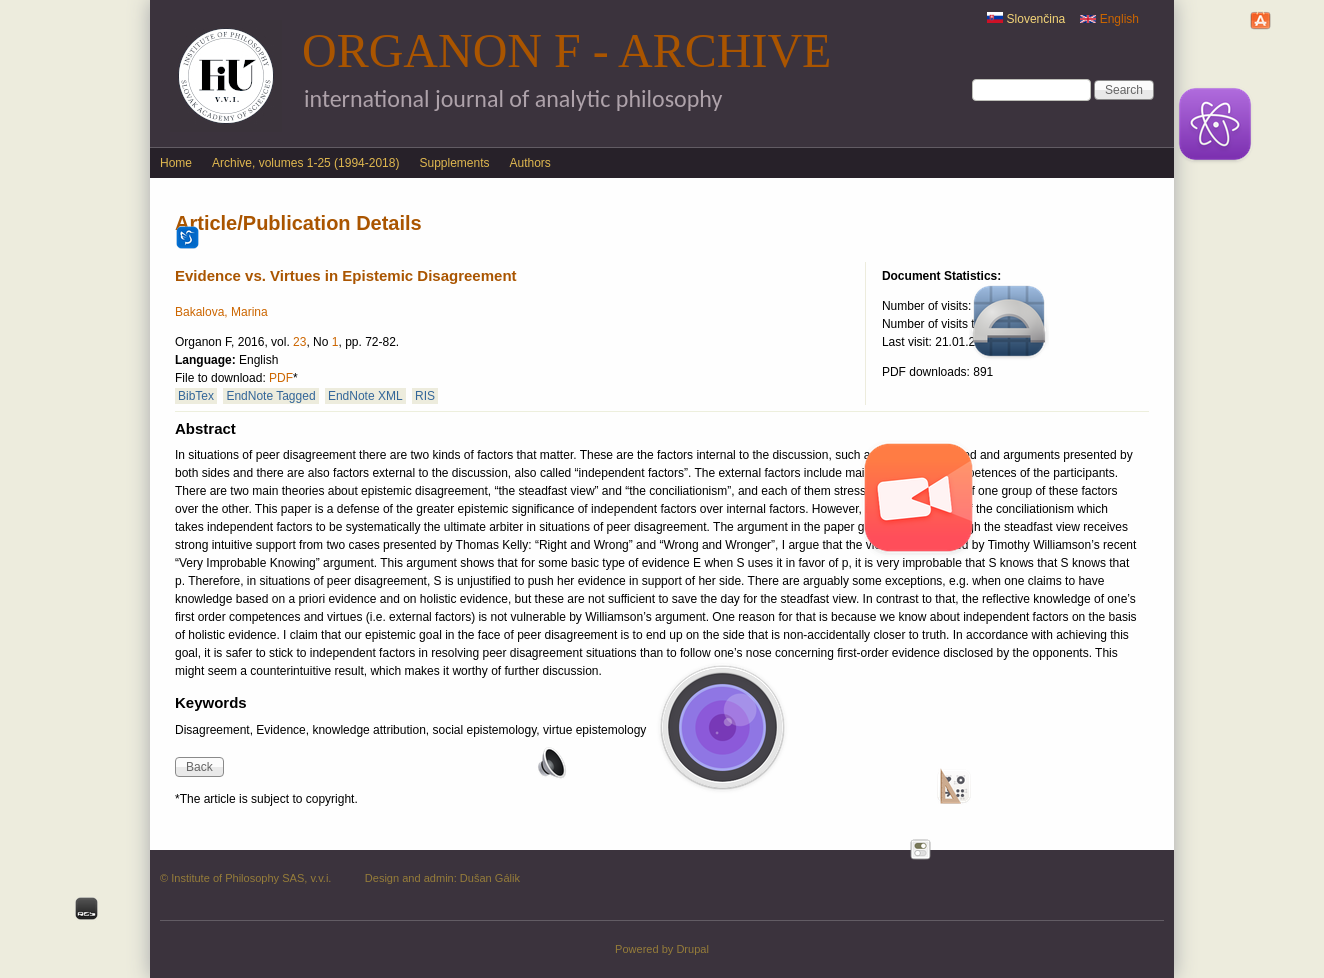  Describe the element at coordinates (86, 908) in the screenshot. I see `open gsequencer audio sequencer application` at that location.